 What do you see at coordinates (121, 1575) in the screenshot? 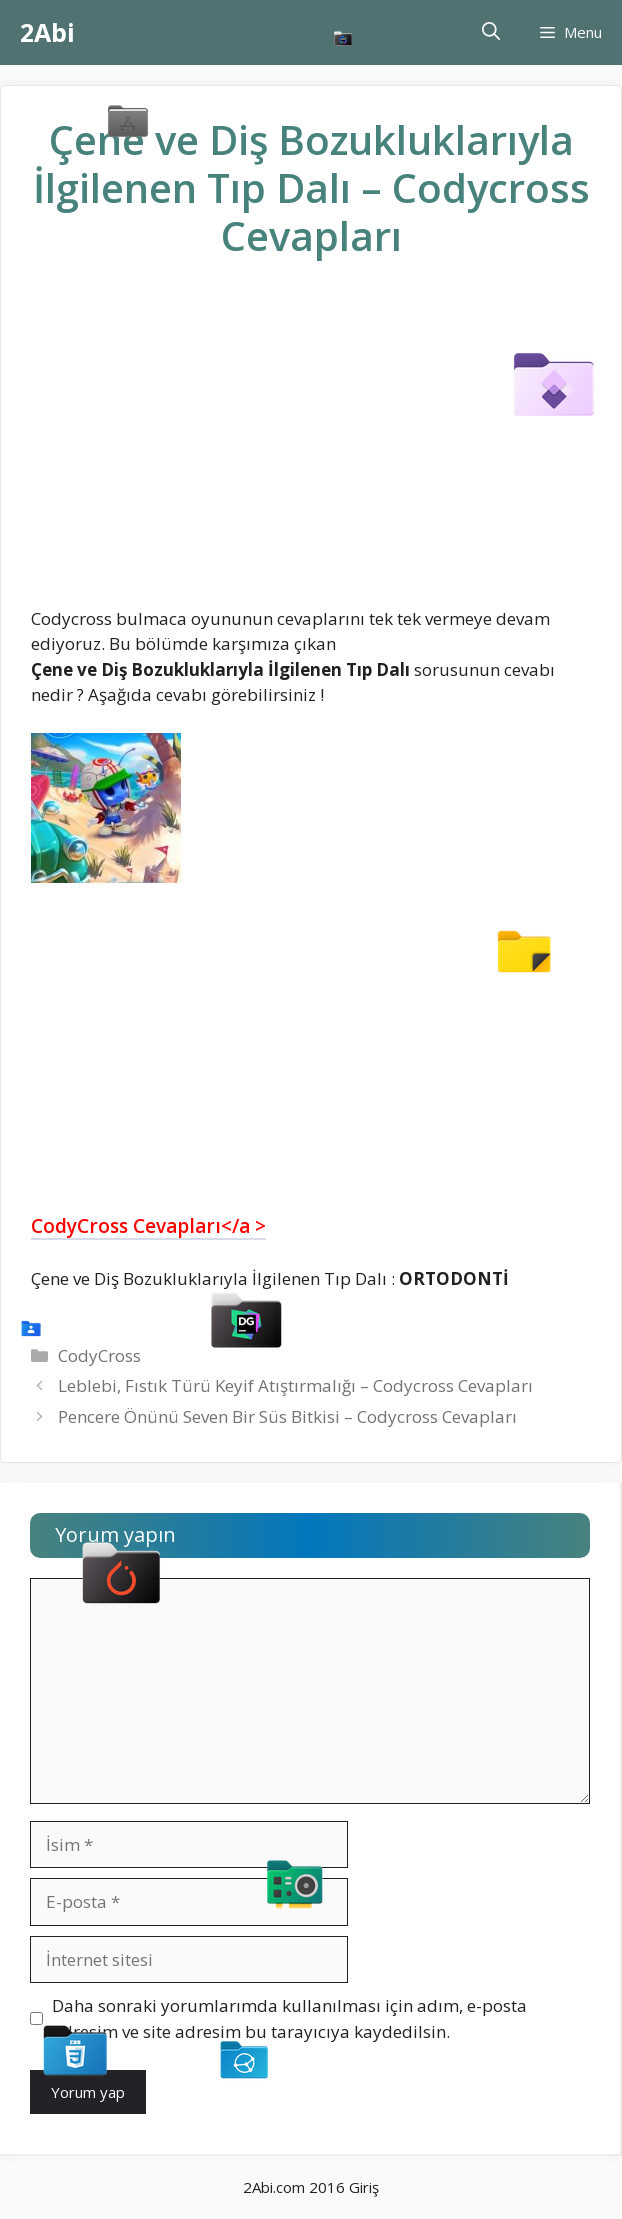
I see `open pytorch project folder` at bounding box center [121, 1575].